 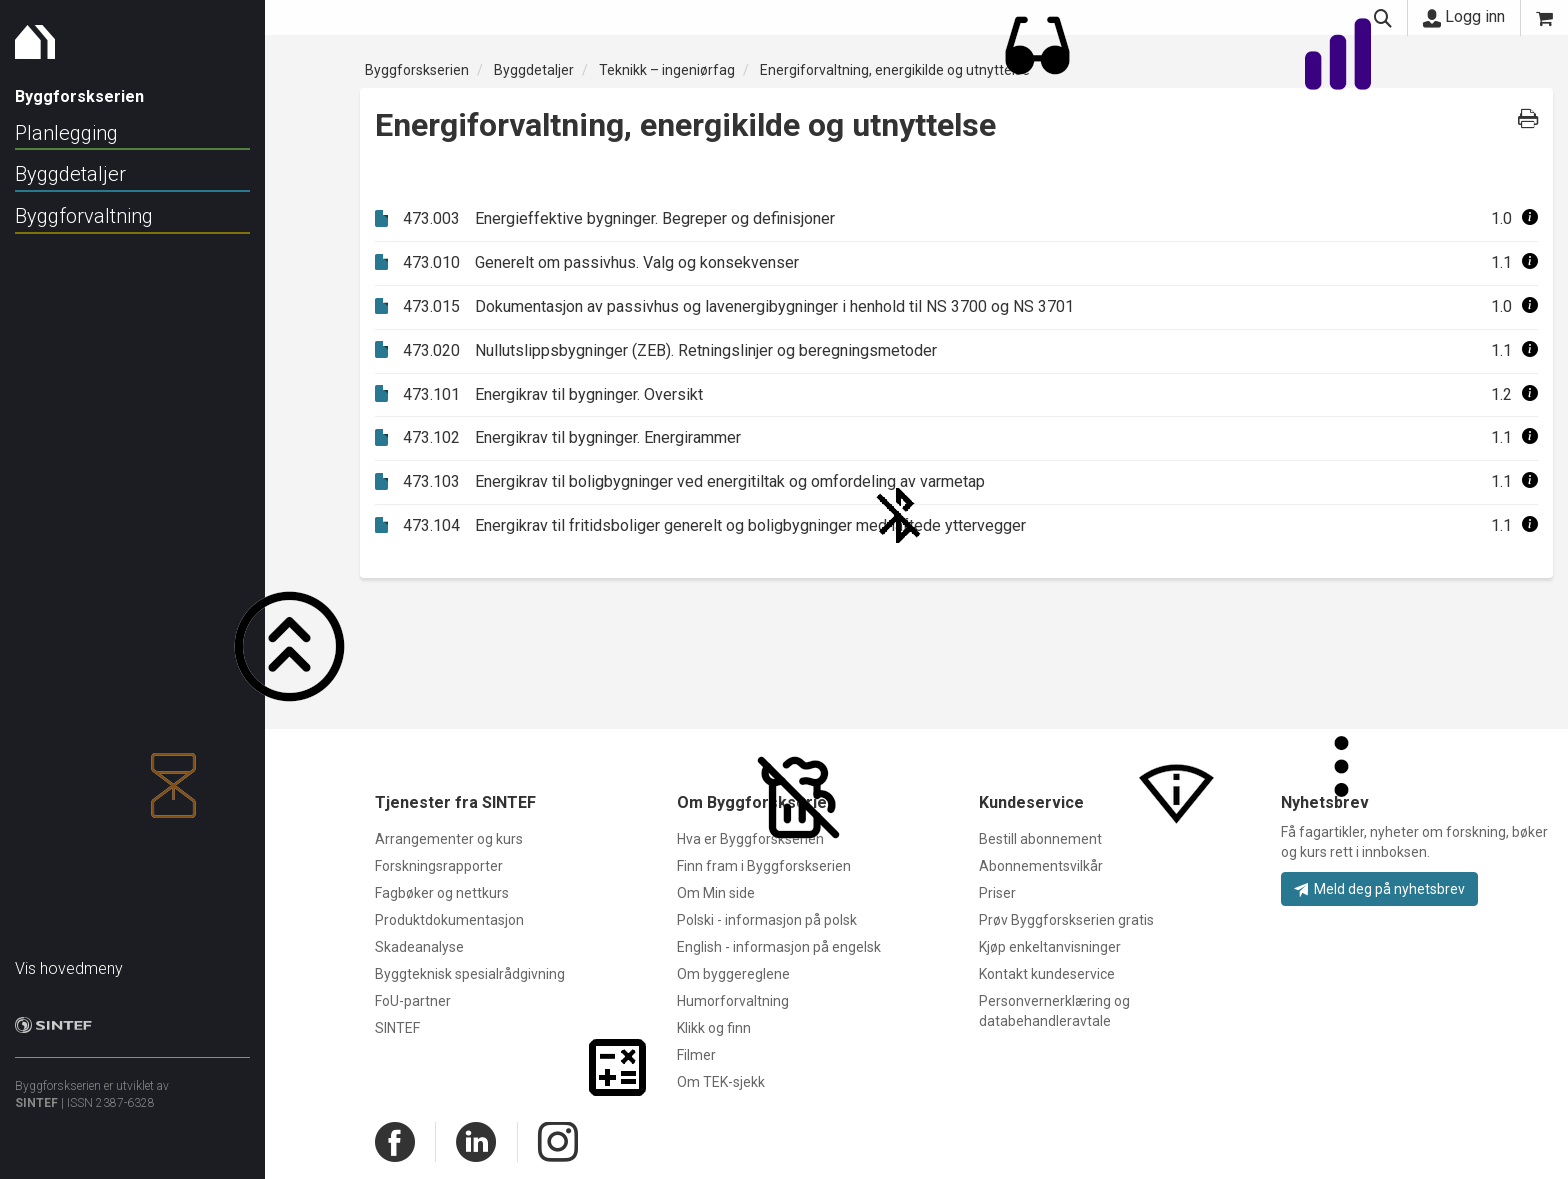 I want to click on view wifi network information, so click(x=1176, y=792).